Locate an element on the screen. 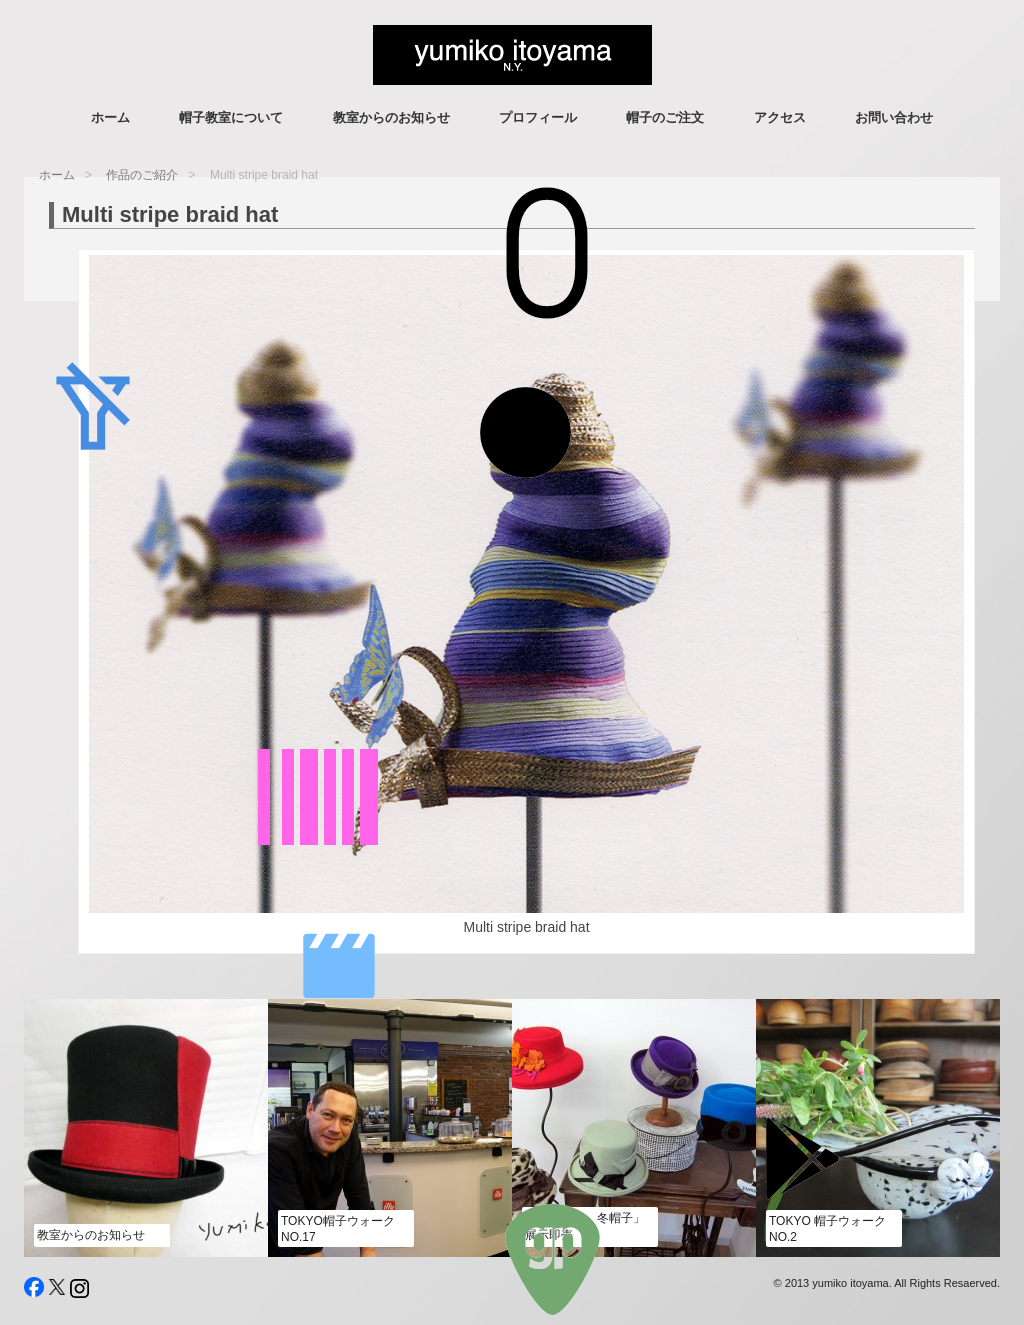 The image size is (1024, 1325). unselected or inactive radio button option is located at coordinates (525, 432).